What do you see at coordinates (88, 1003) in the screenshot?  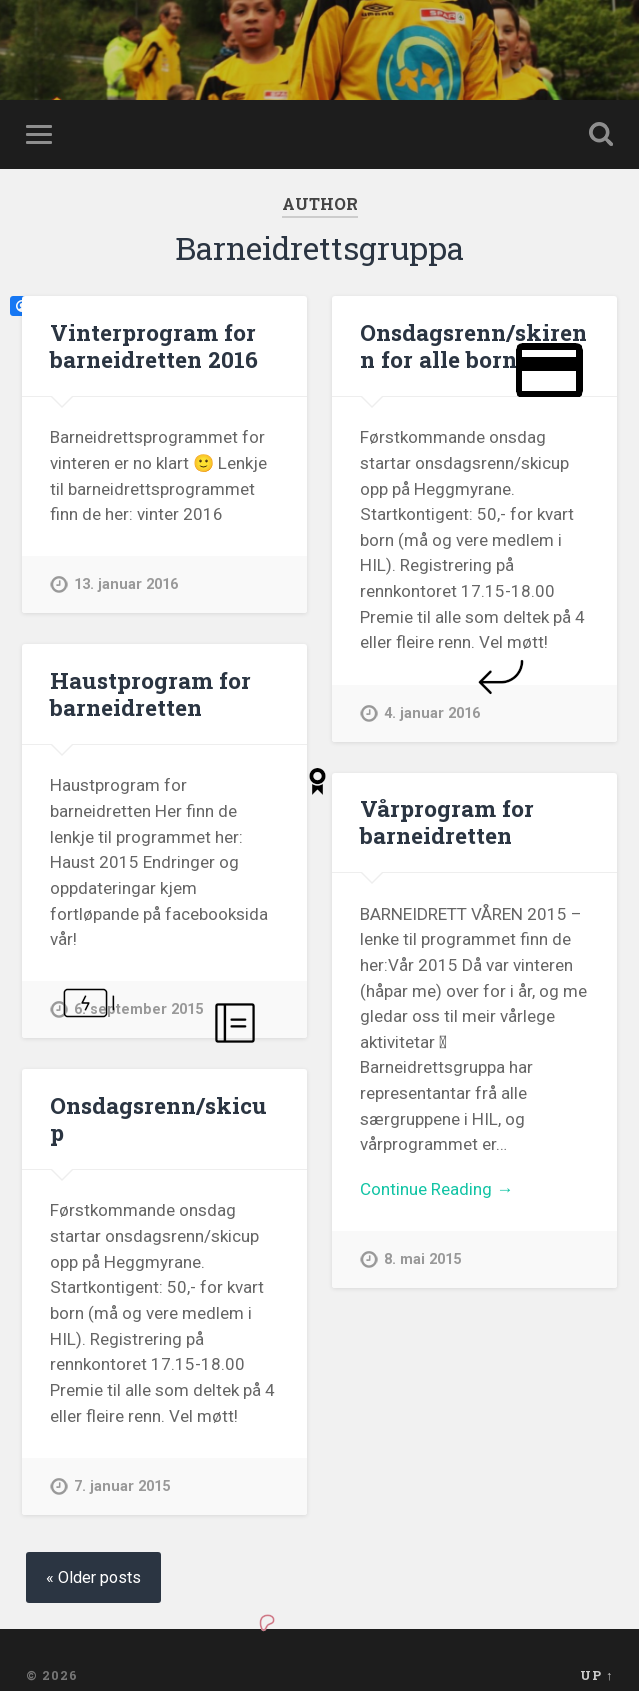 I see `indicates device is currently charging` at bounding box center [88, 1003].